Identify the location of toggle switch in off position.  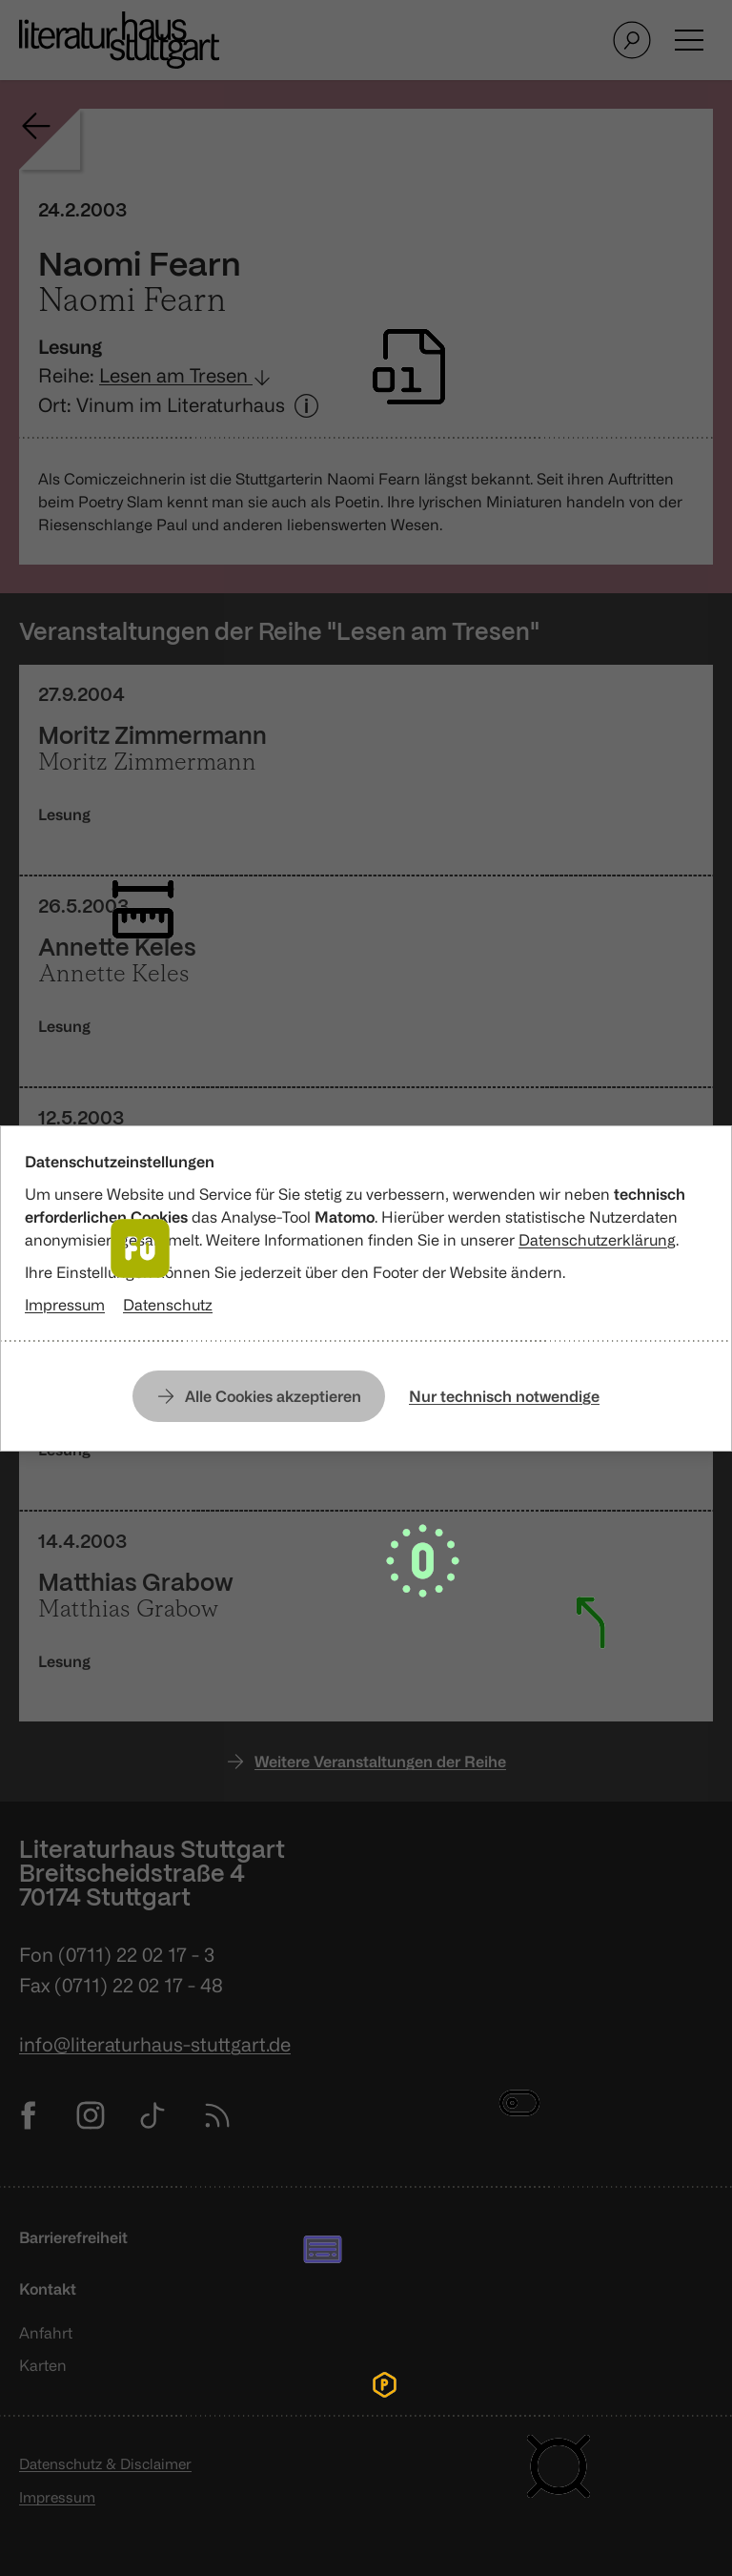
(519, 2103).